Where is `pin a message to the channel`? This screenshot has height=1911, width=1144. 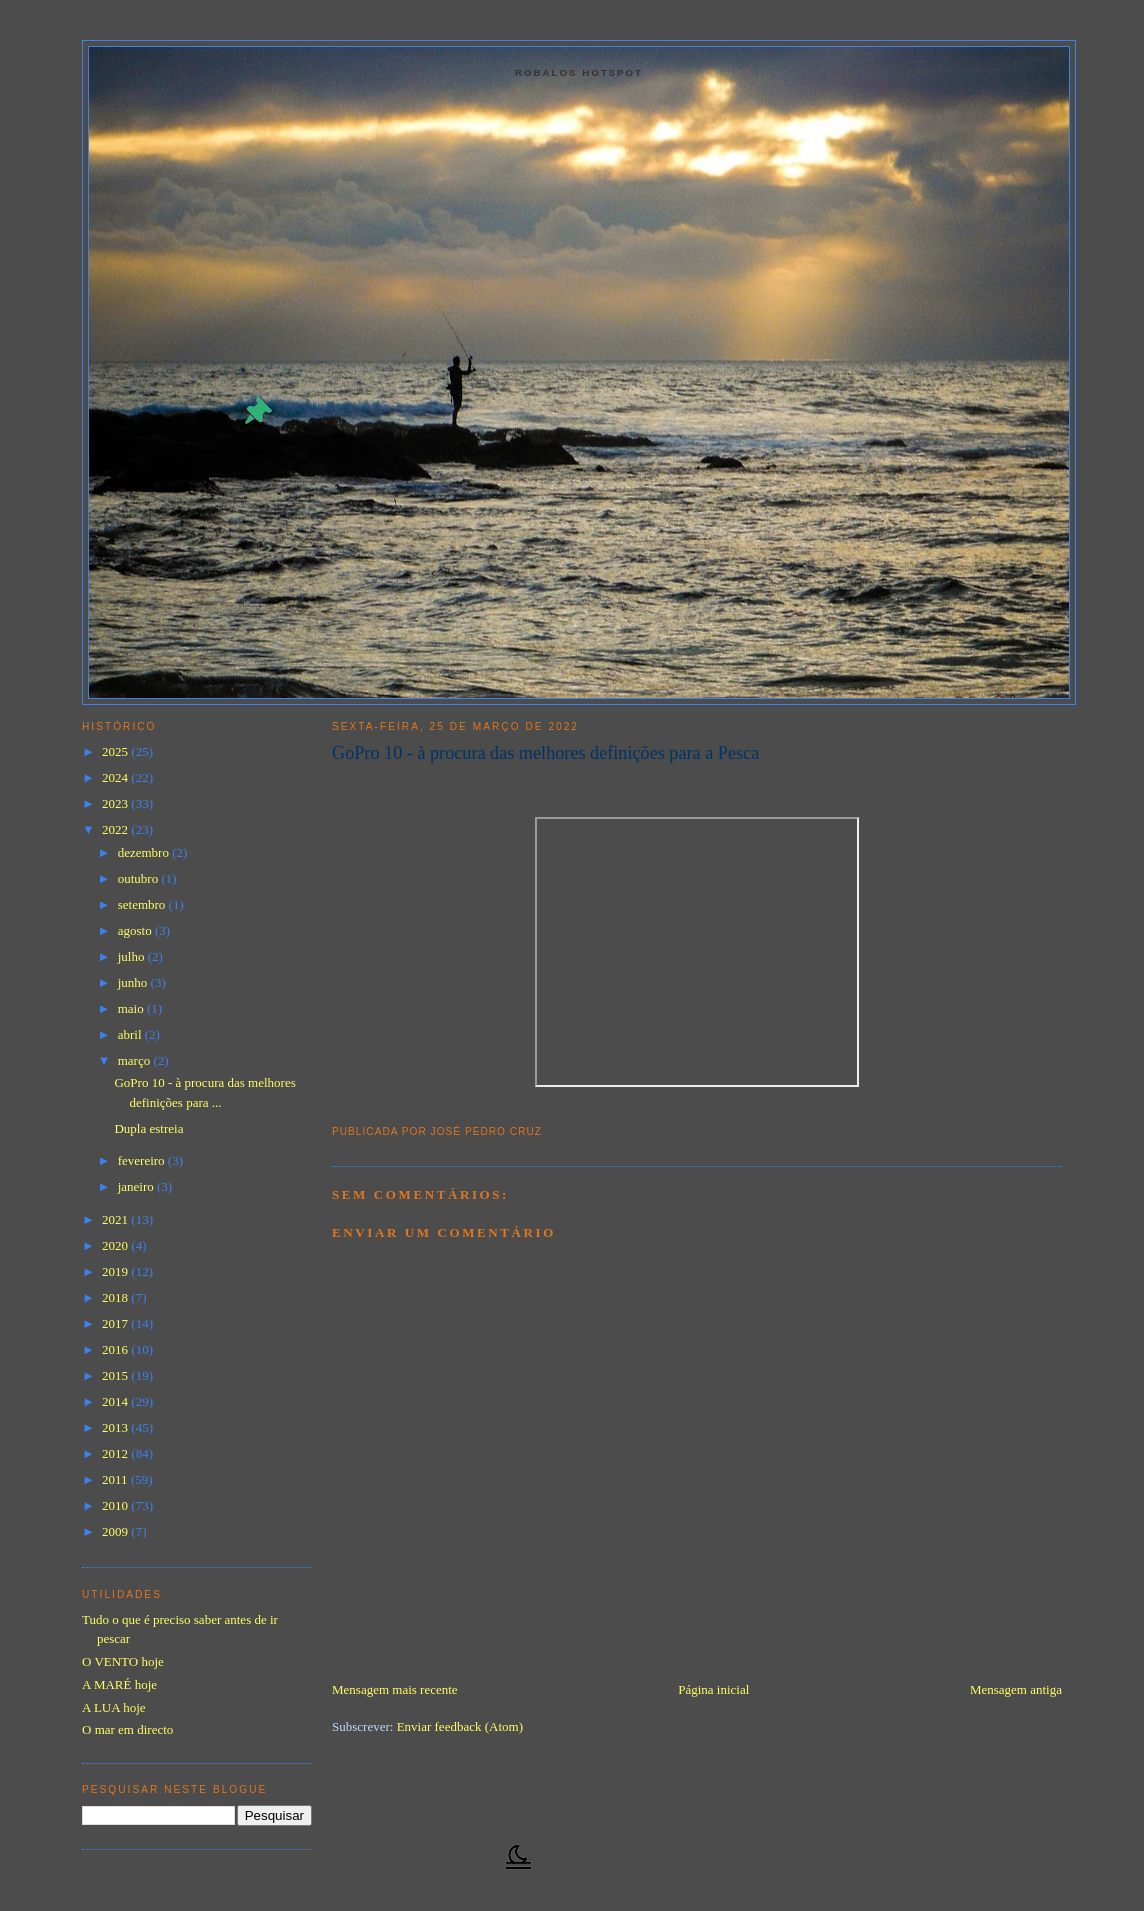
pin a message to the channel is located at coordinates (257, 412).